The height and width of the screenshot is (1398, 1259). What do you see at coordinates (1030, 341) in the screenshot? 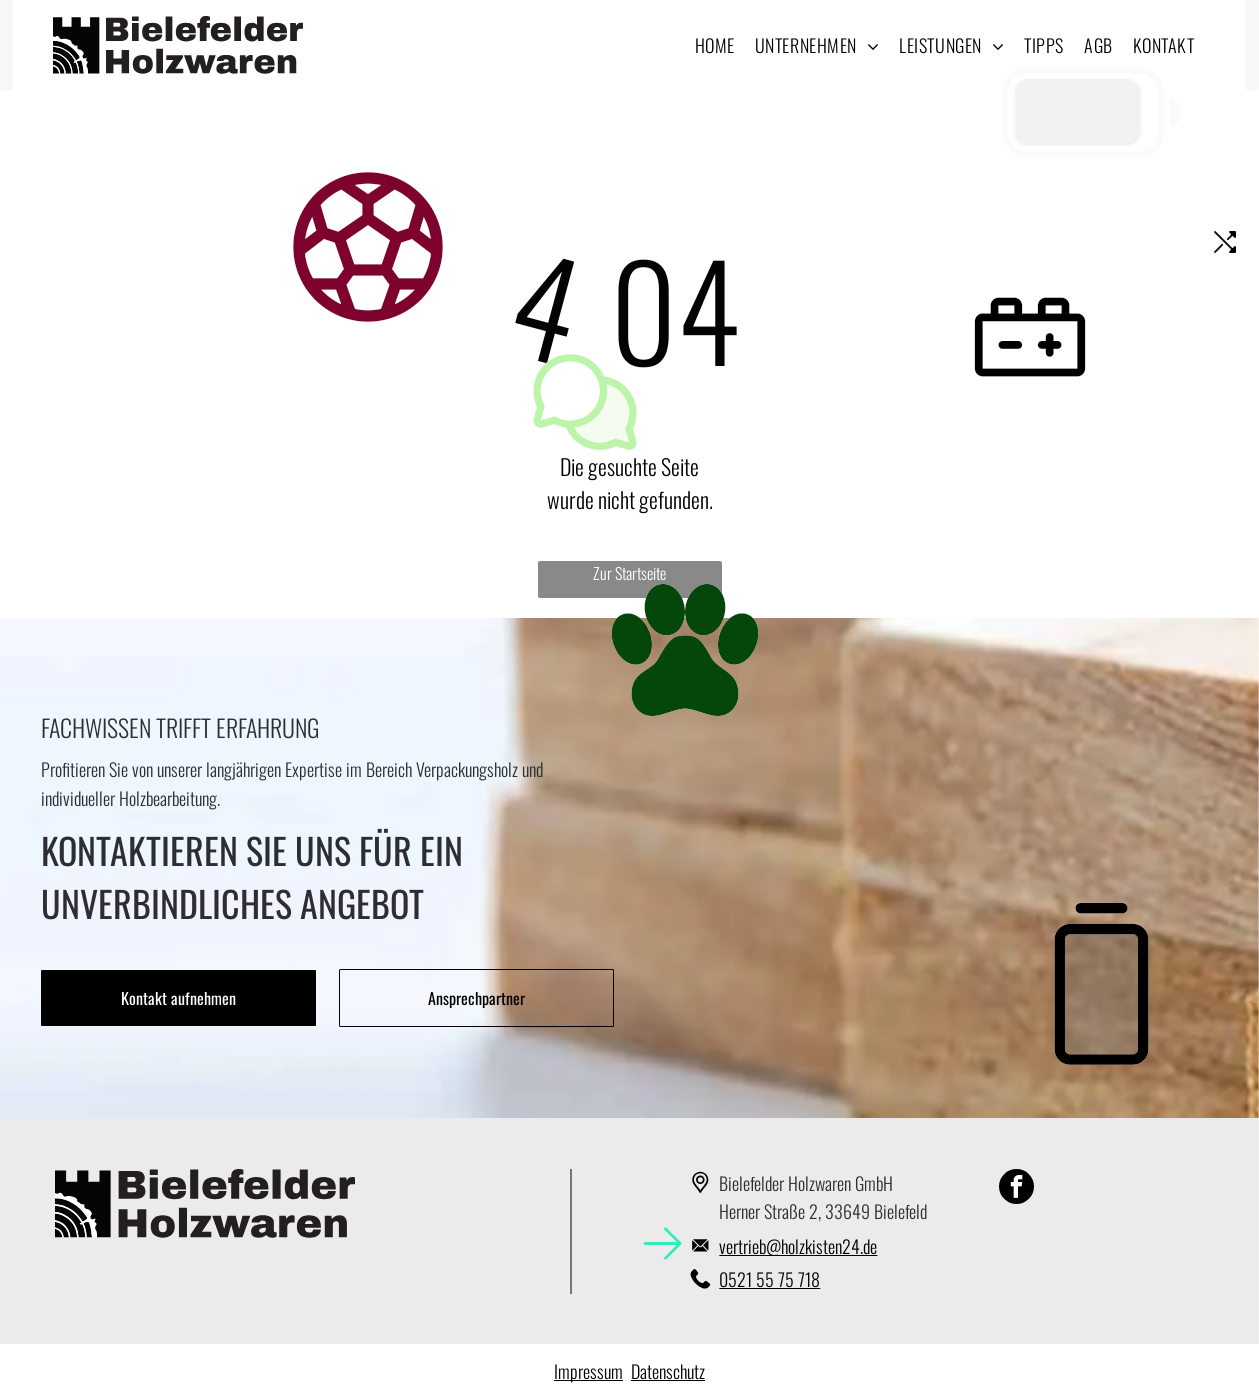
I see `check vehicle battery status` at bounding box center [1030, 341].